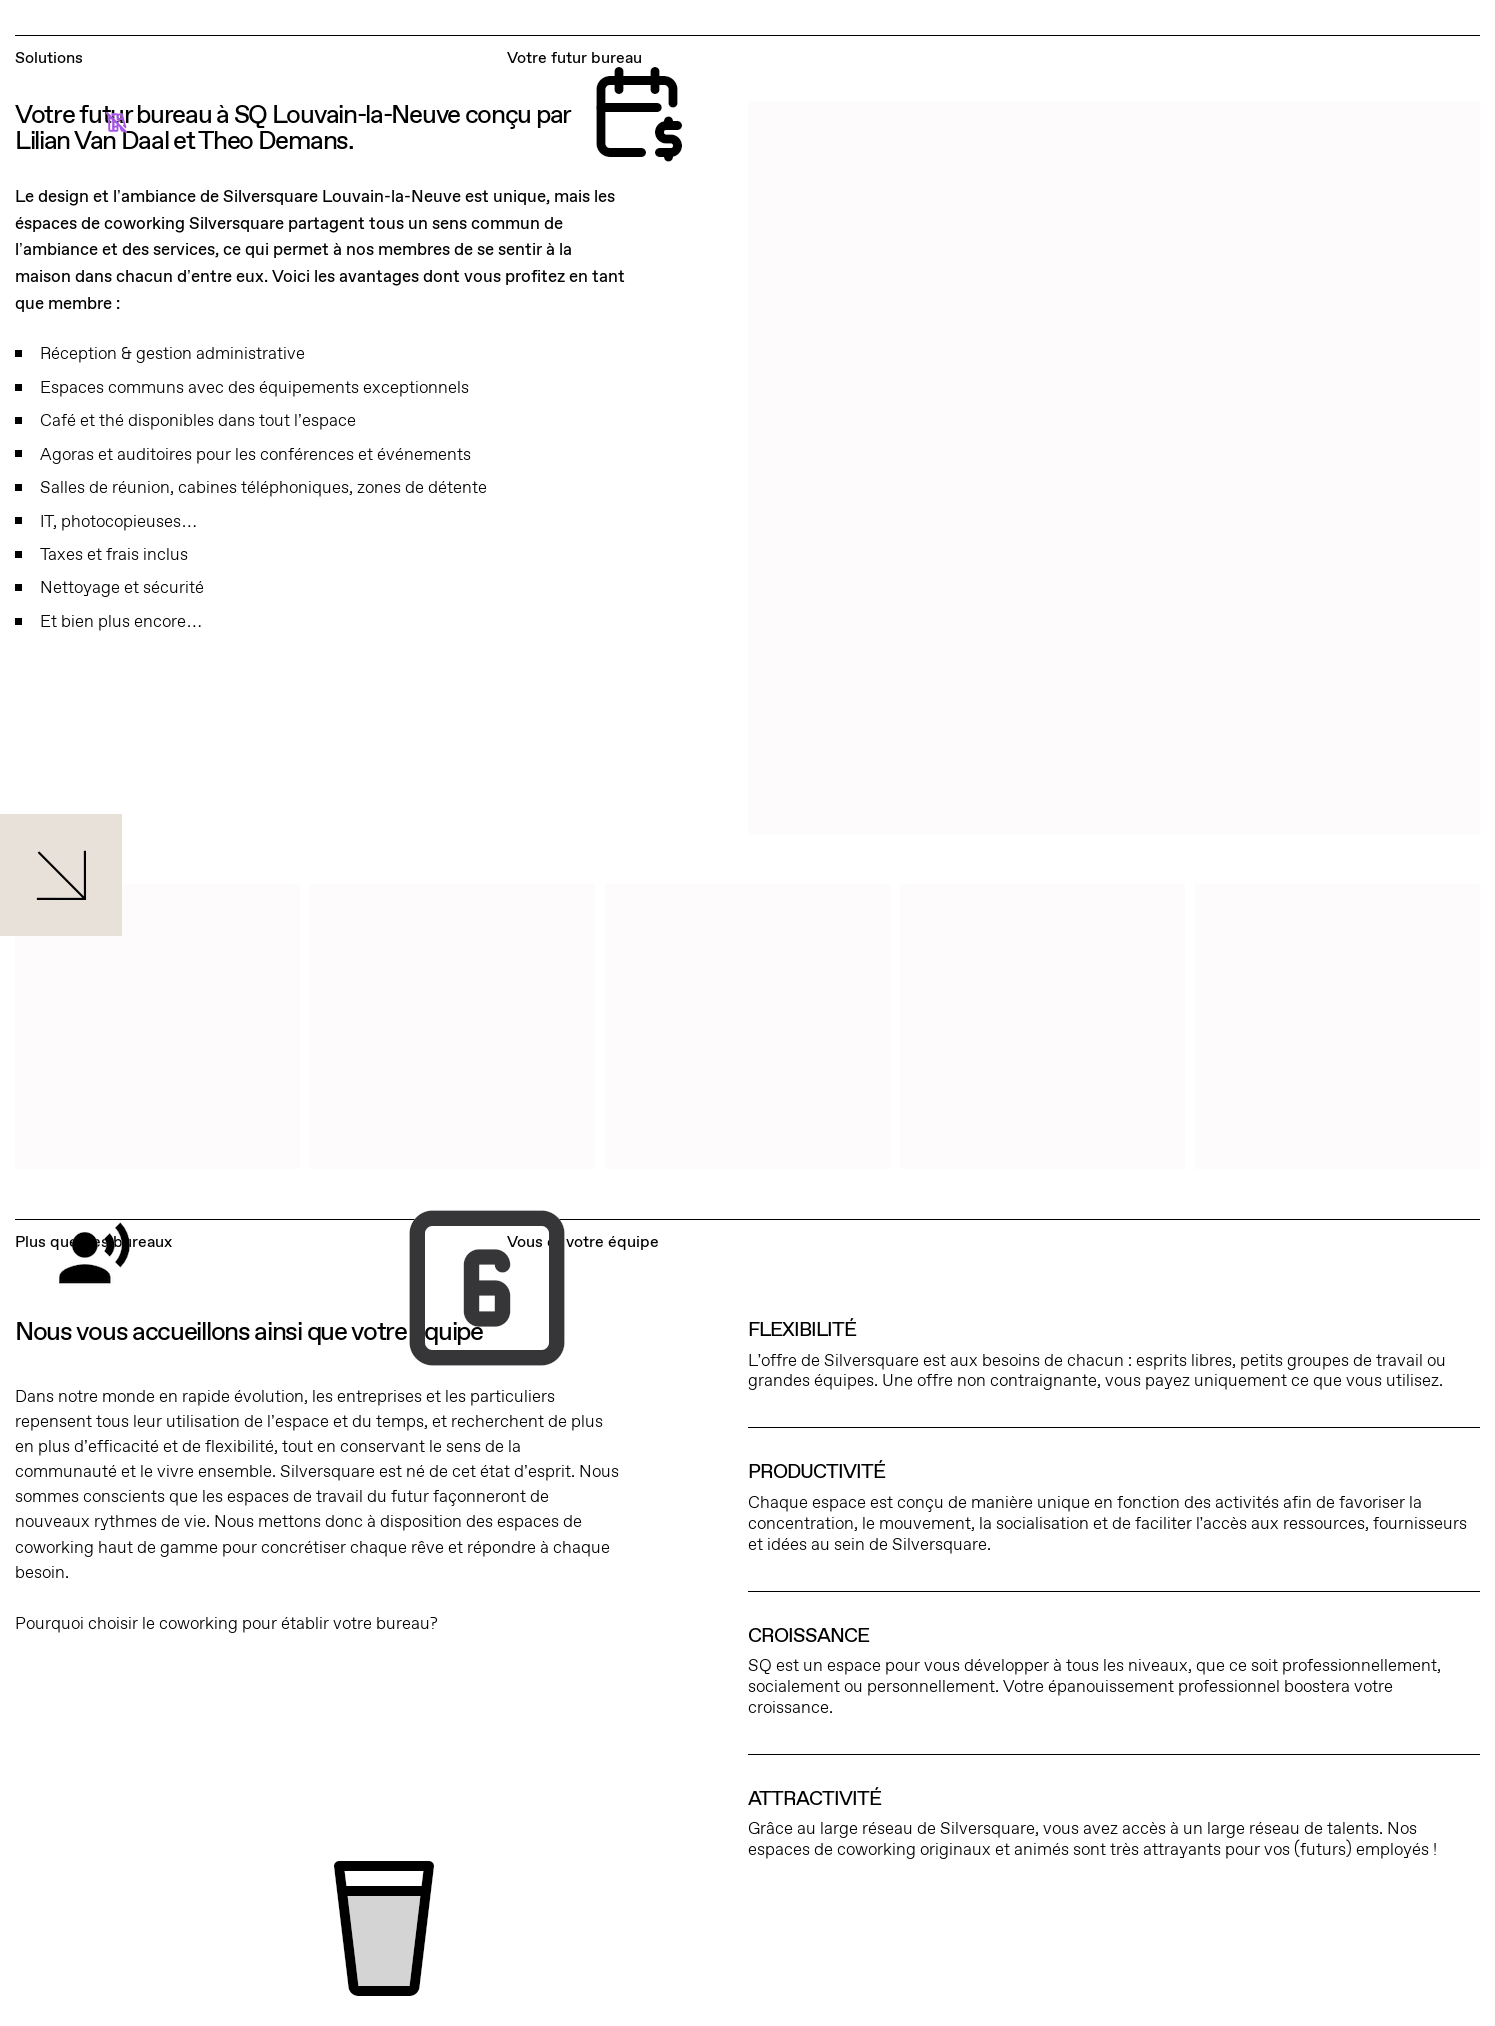  I want to click on activate voice recording or speech input, so click(94, 1254).